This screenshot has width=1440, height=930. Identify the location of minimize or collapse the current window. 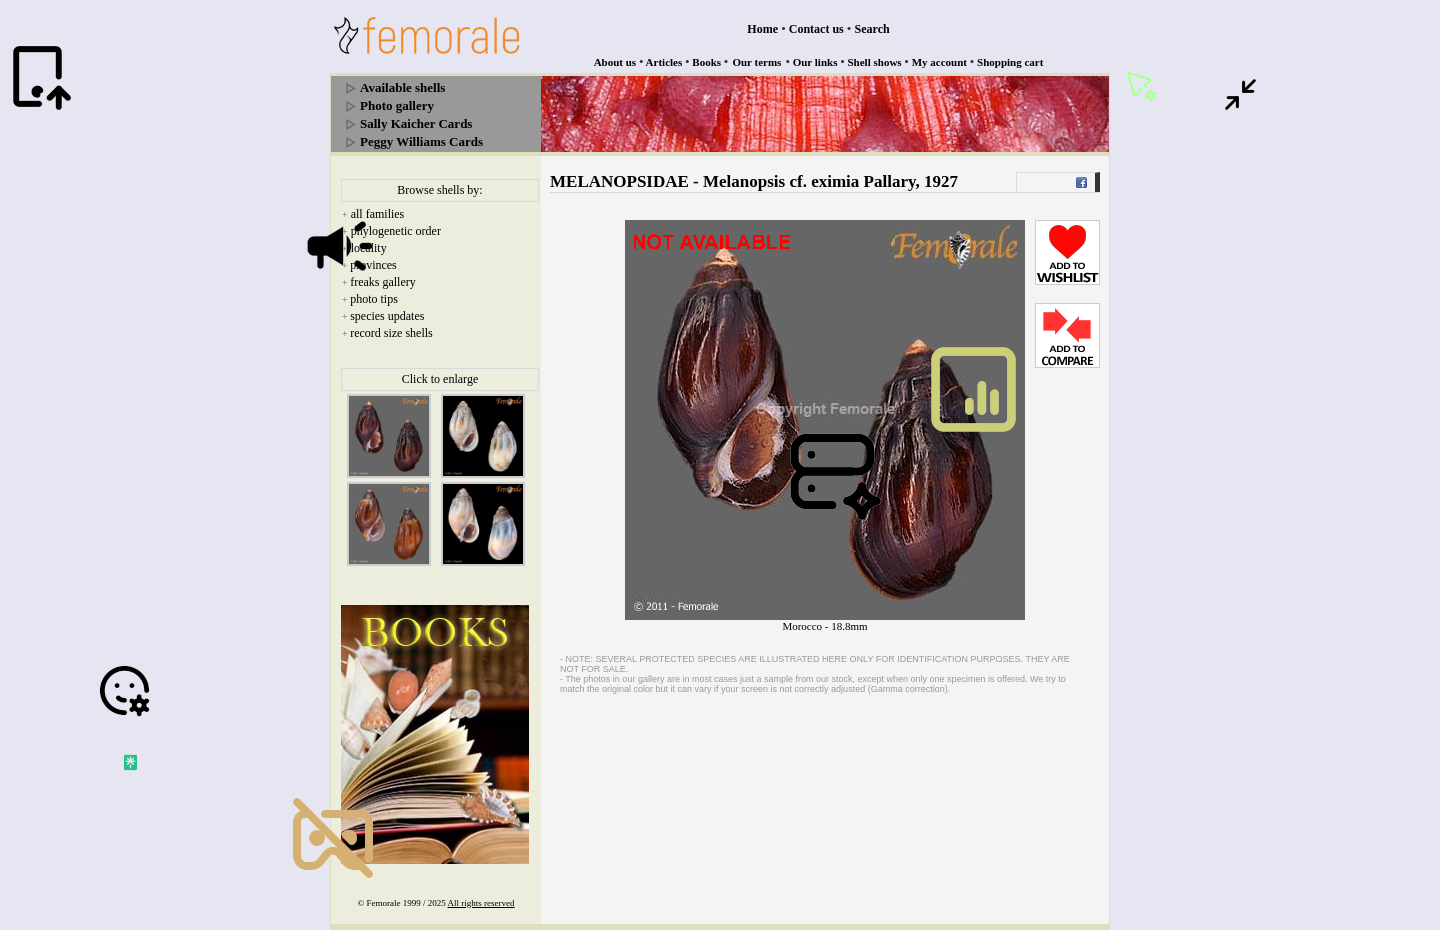
(1240, 94).